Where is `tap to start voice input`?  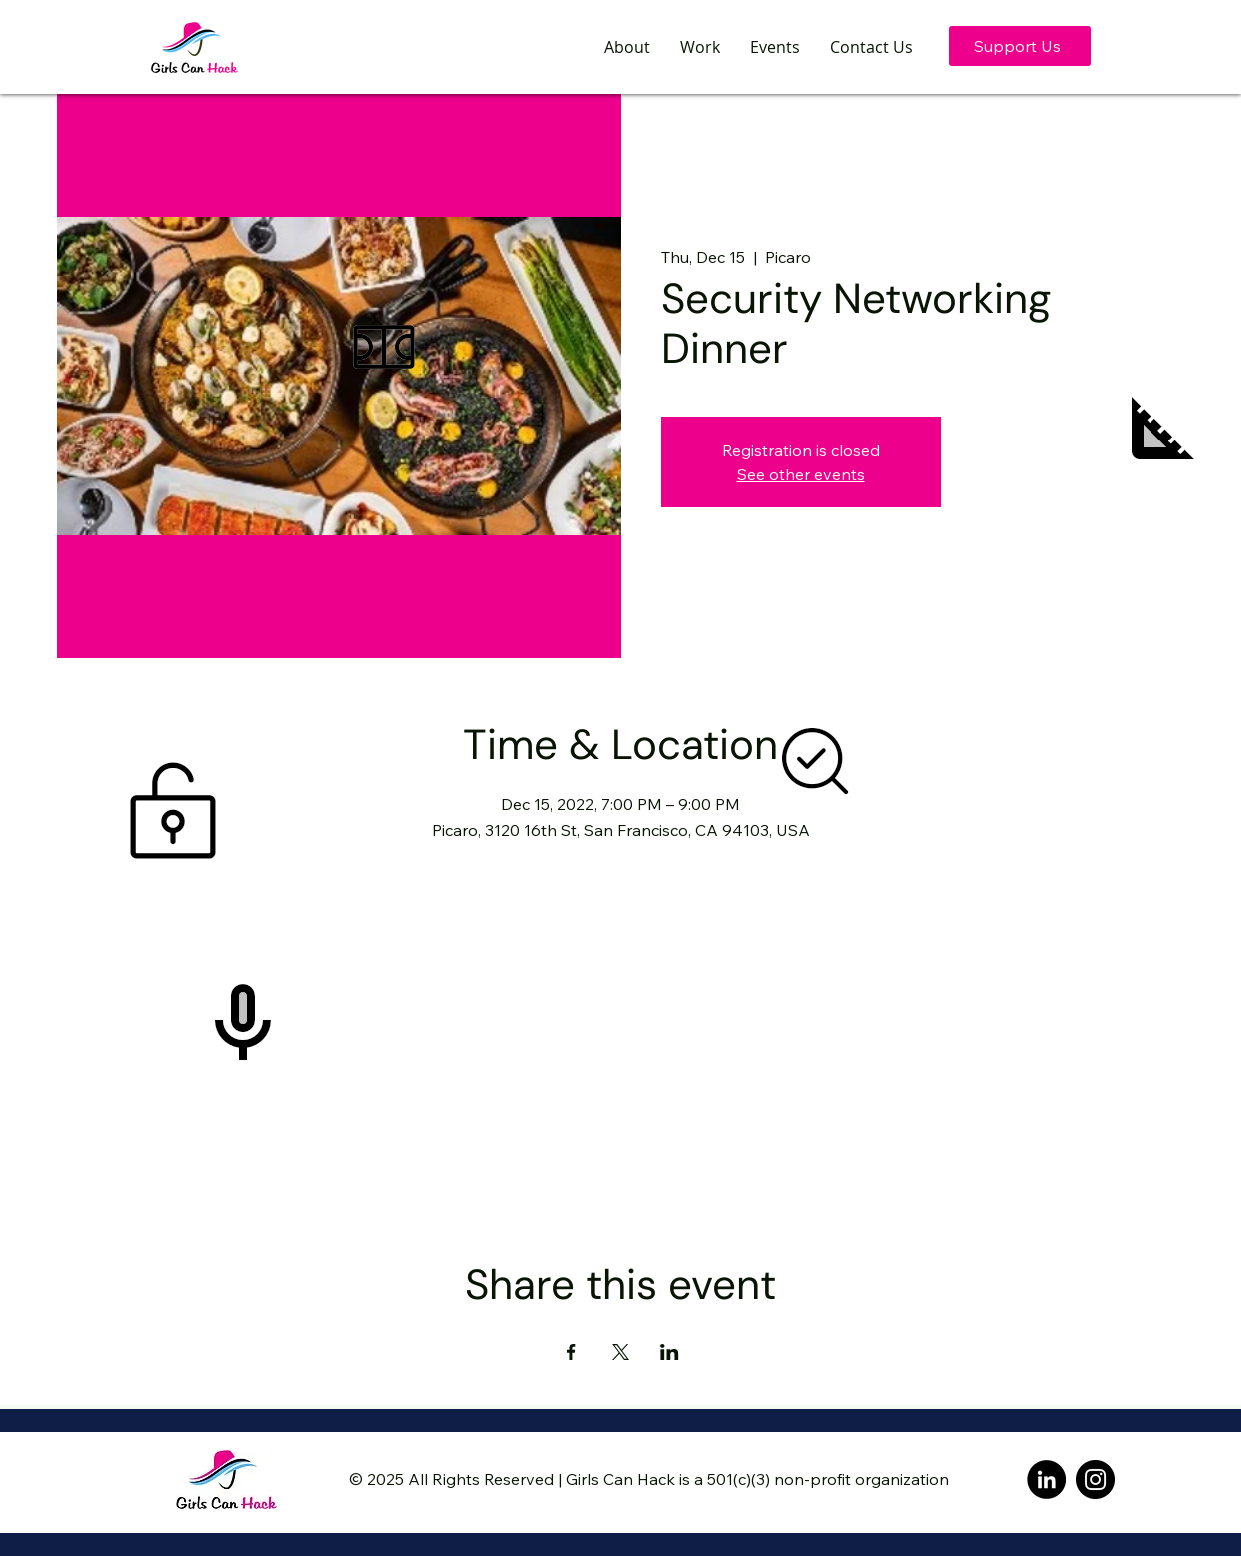
tap to start voice input is located at coordinates (243, 1024).